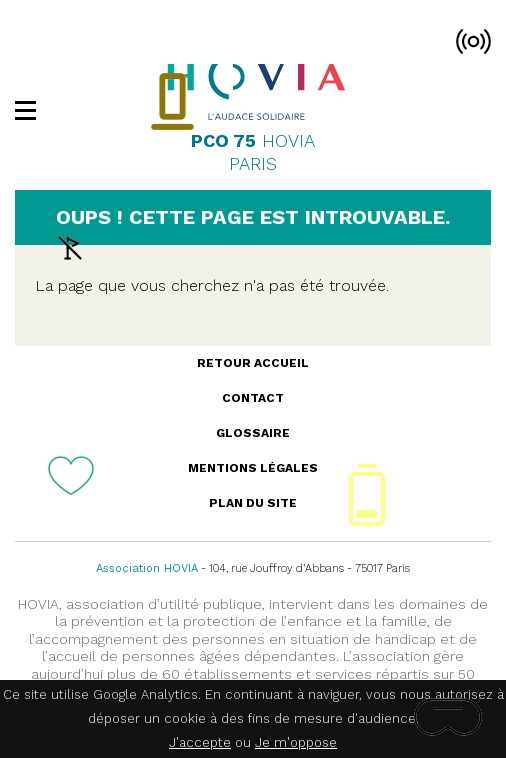  Describe the element at coordinates (70, 248) in the screenshot. I see `disable or remove a flag marker` at that location.